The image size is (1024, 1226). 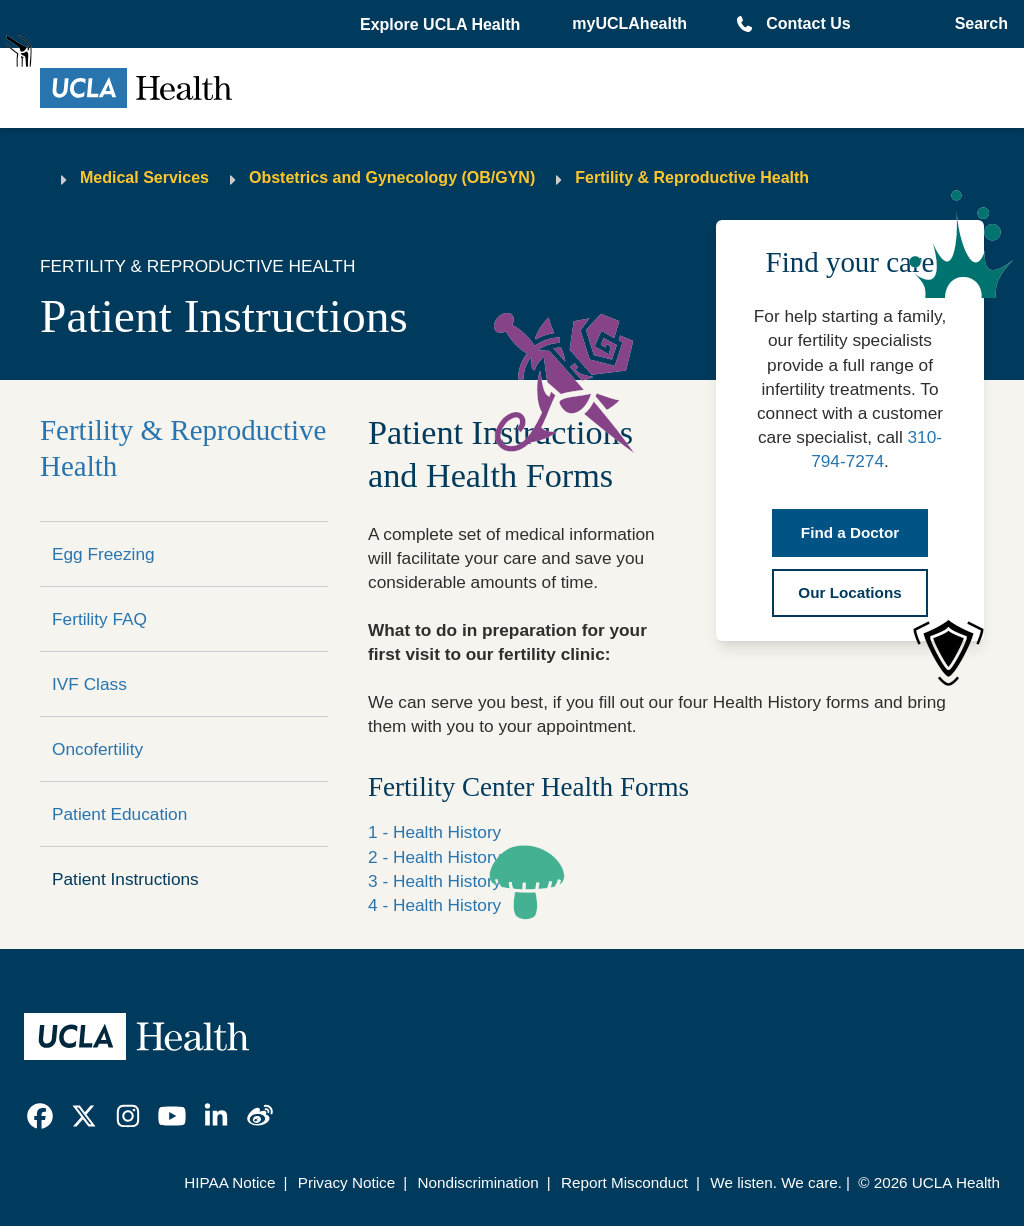 What do you see at coordinates (948, 650) in the screenshot?
I see `indicates active shield or defense power-up` at bounding box center [948, 650].